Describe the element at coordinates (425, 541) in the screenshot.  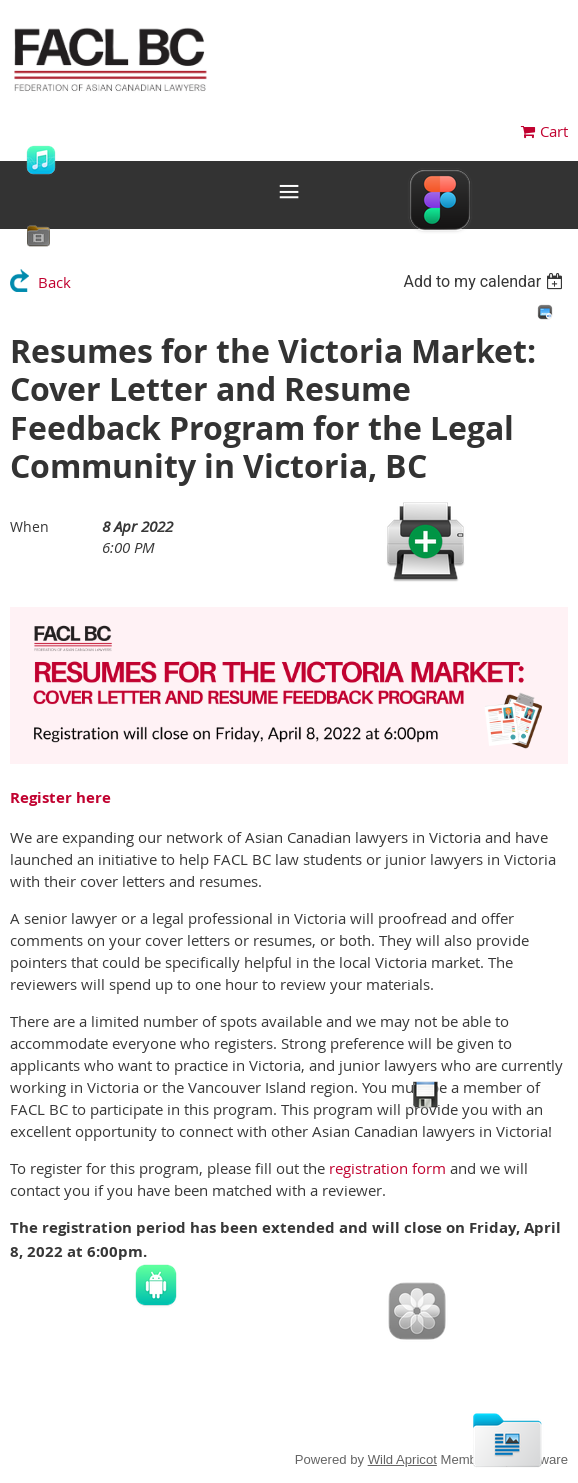
I see `add a new printer to your system` at that location.